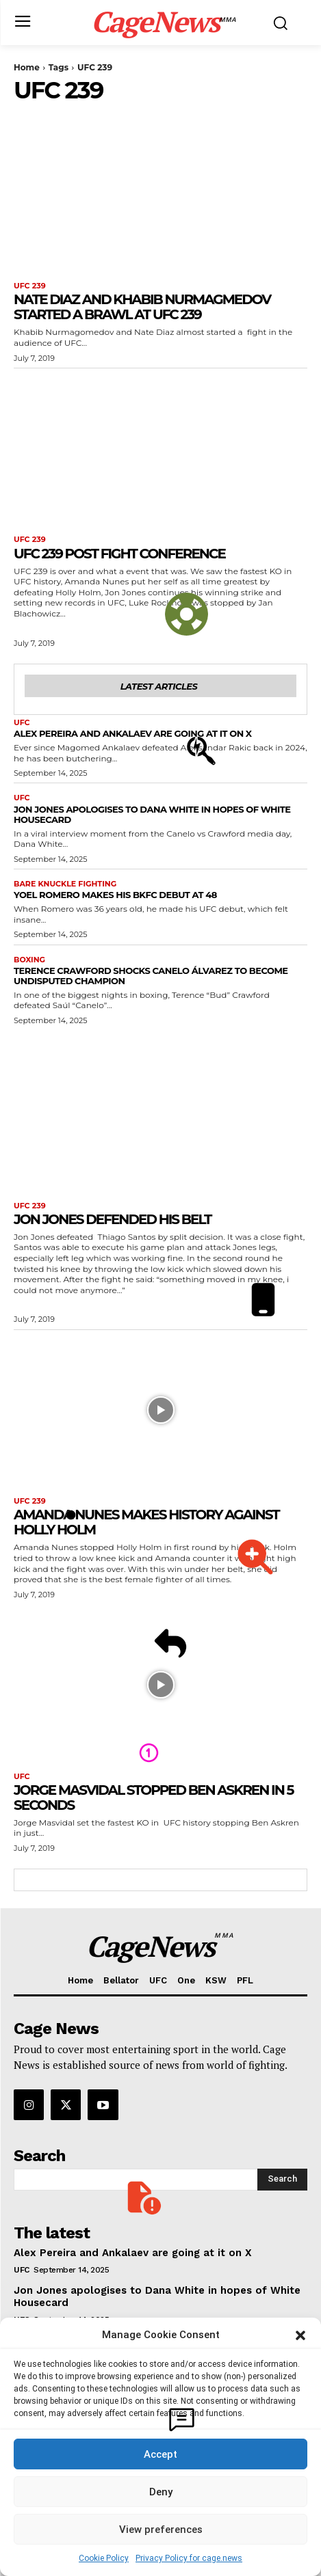 The image size is (321, 2576). Describe the element at coordinates (255, 1557) in the screenshot. I see `zoom in on content` at that location.